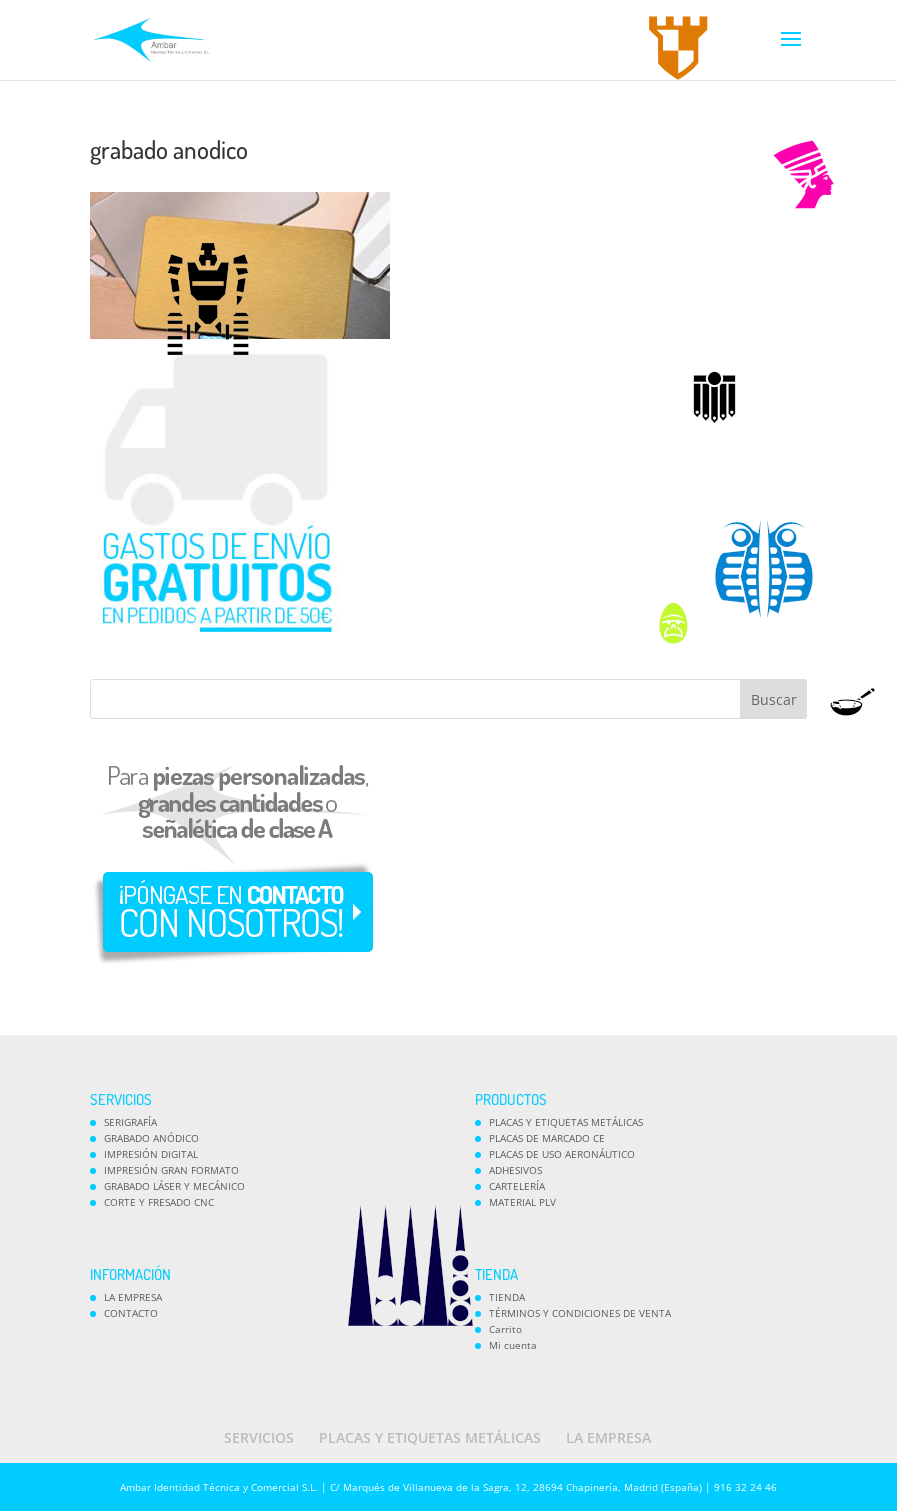 Image resolution: width=897 pixels, height=1511 pixels. I want to click on access robot or drone controls, so click(208, 299).